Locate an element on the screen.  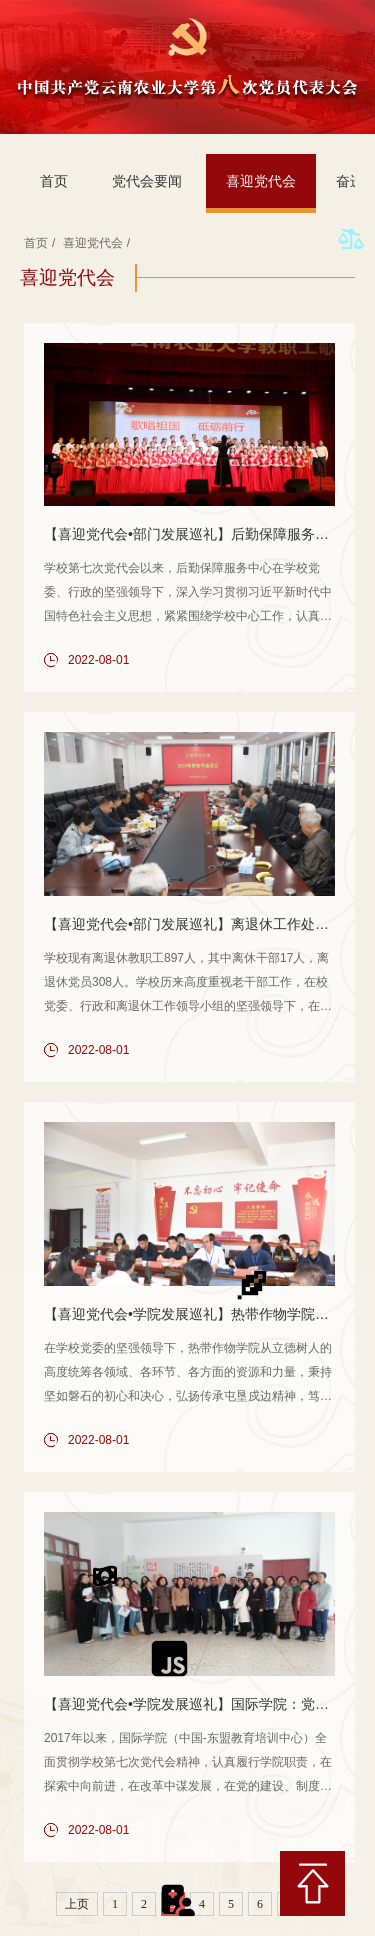
JavaScript programming language logo is located at coordinates (169, 1658).